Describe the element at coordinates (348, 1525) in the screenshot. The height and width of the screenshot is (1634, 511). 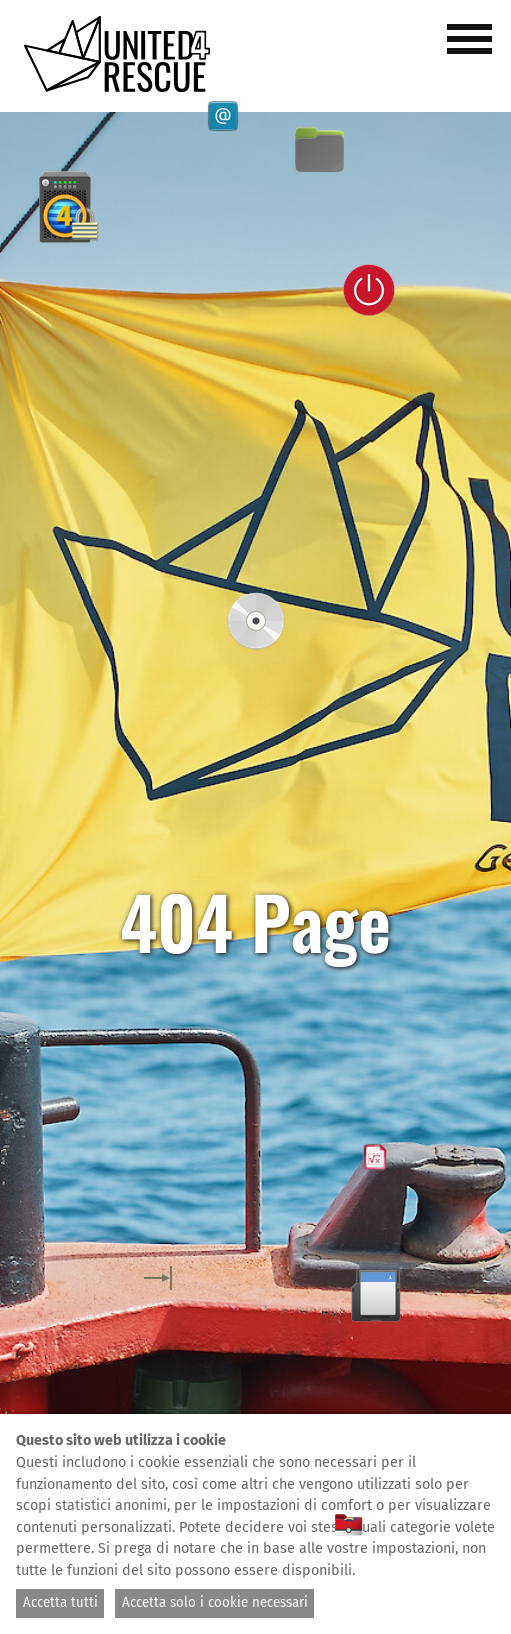
I see `open pokémon-themed folder` at that location.